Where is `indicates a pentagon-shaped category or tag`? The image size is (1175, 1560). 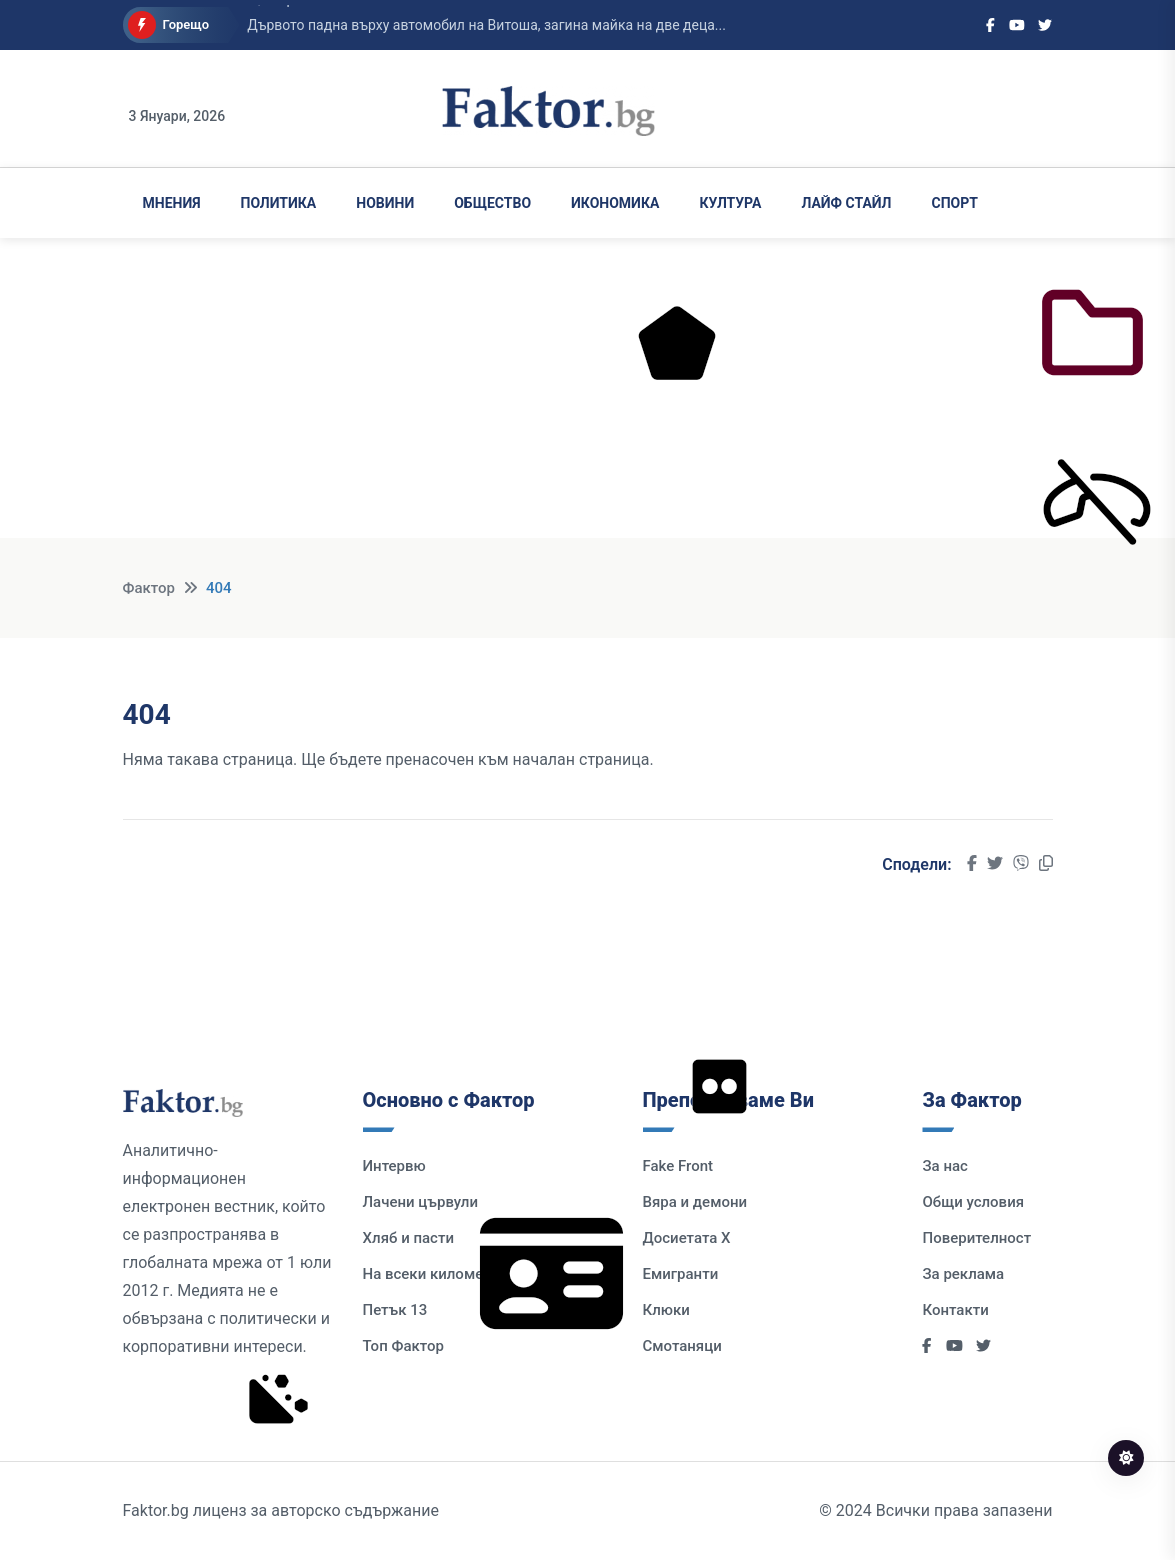 indicates a pentagon-shaped category or tag is located at coordinates (677, 344).